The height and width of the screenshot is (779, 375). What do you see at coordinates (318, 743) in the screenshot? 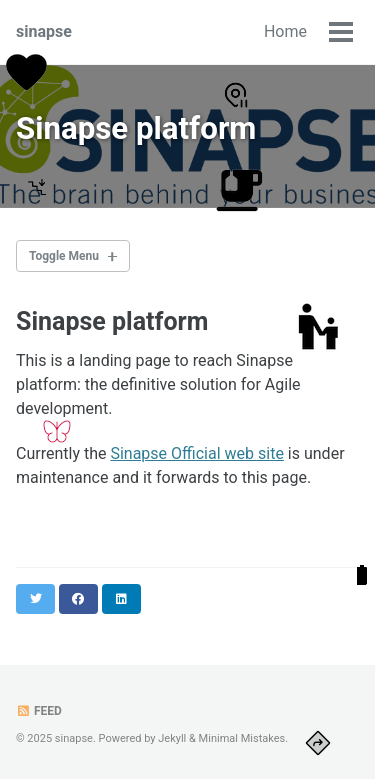
I see `indicates a turn or direction in navigation` at bounding box center [318, 743].